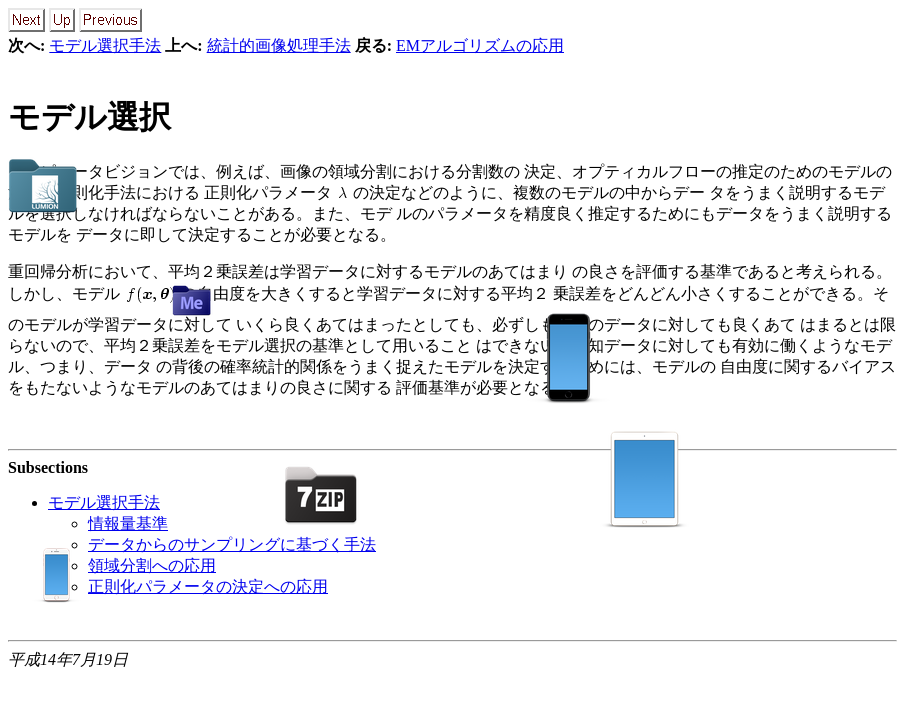 The width and height of the screenshot is (905, 720). What do you see at coordinates (42, 187) in the screenshot?
I see `open lumion project files folder` at bounding box center [42, 187].